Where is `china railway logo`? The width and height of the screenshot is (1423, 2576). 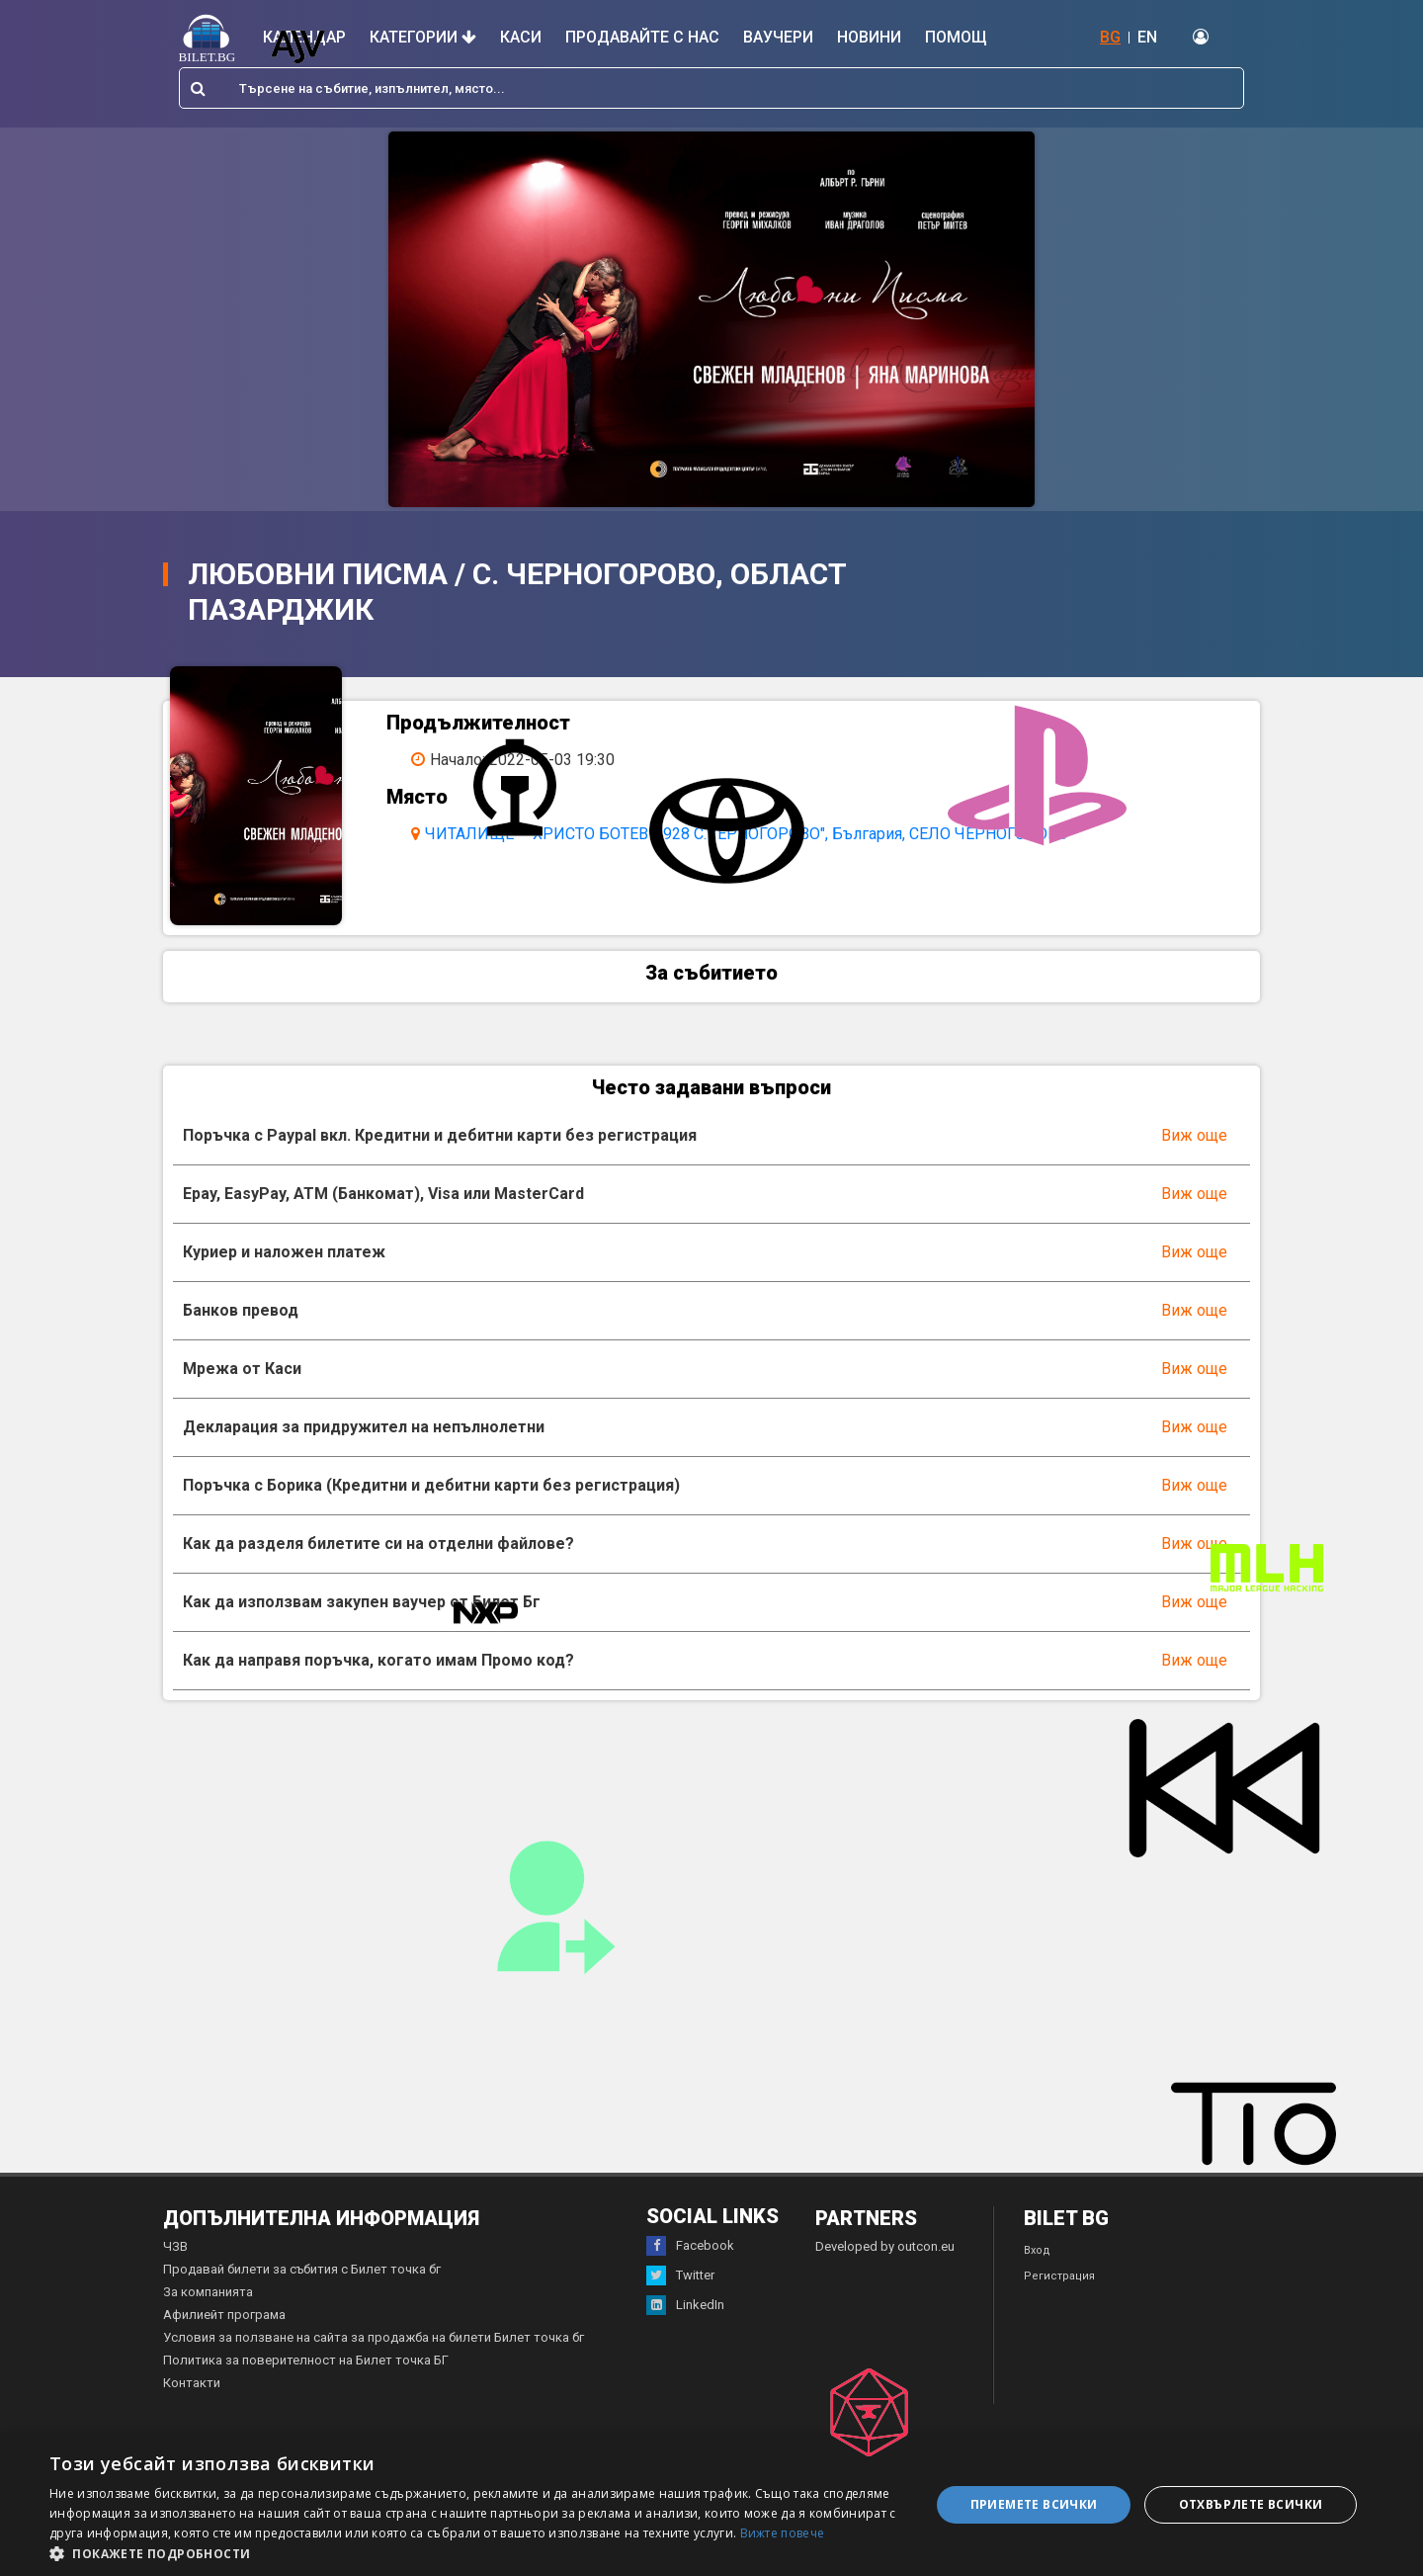
china railway logo is located at coordinates (515, 790).